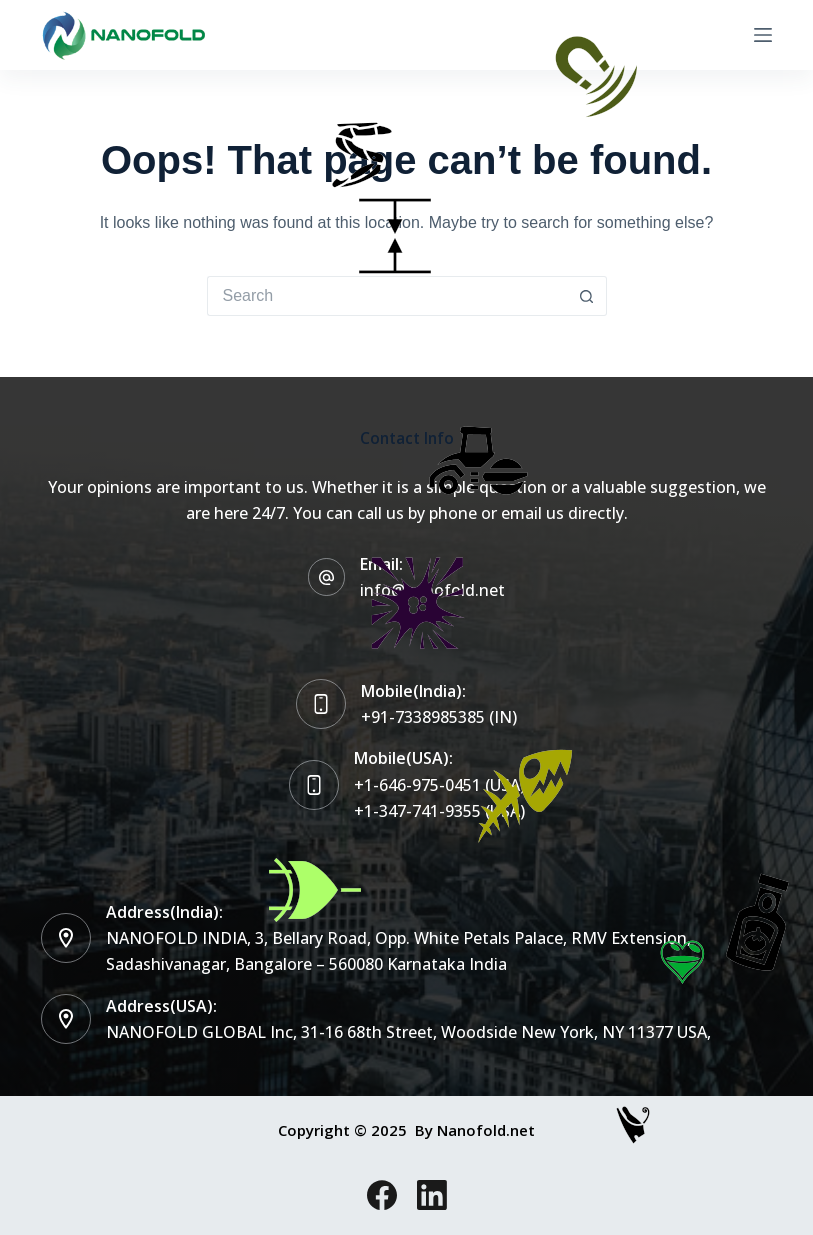 Image resolution: width=813 pixels, height=1235 pixels. I want to click on select zat'nik'tel weapon in game inventory, so click(362, 155).